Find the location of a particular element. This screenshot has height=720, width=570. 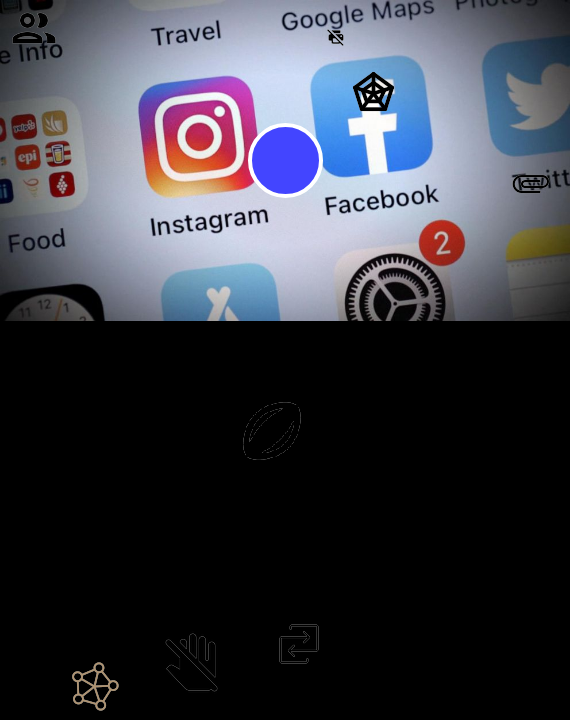

attach a file to your message is located at coordinates (530, 184).